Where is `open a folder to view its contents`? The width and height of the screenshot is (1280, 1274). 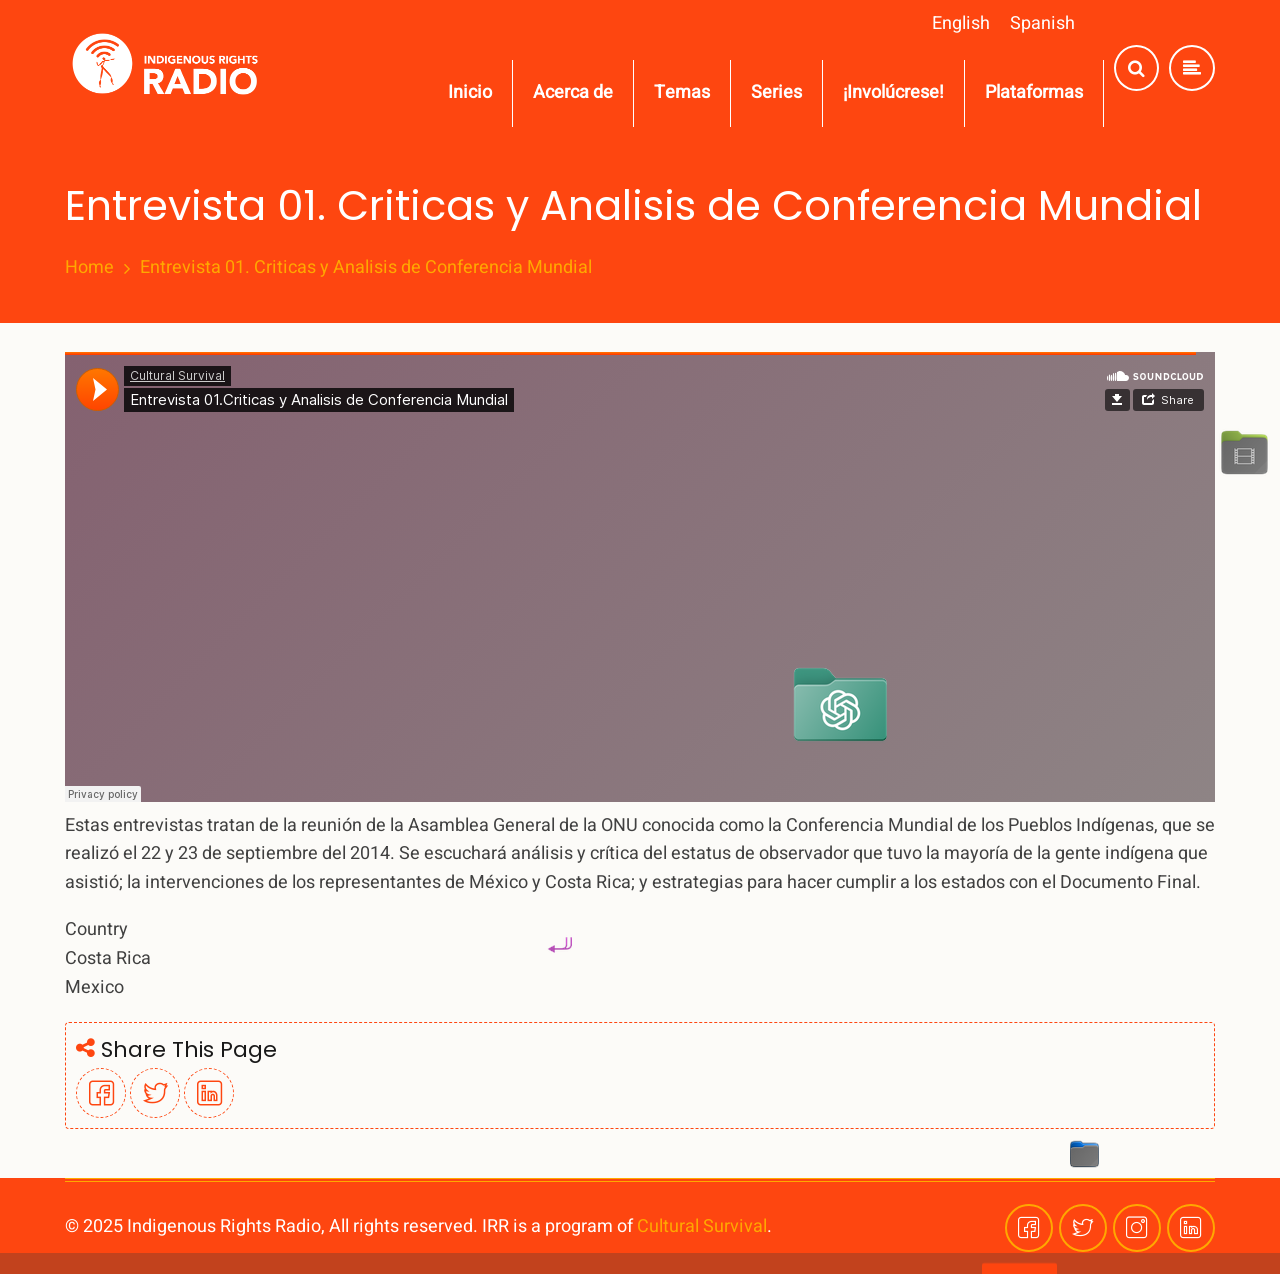 open a folder to view its contents is located at coordinates (1084, 1153).